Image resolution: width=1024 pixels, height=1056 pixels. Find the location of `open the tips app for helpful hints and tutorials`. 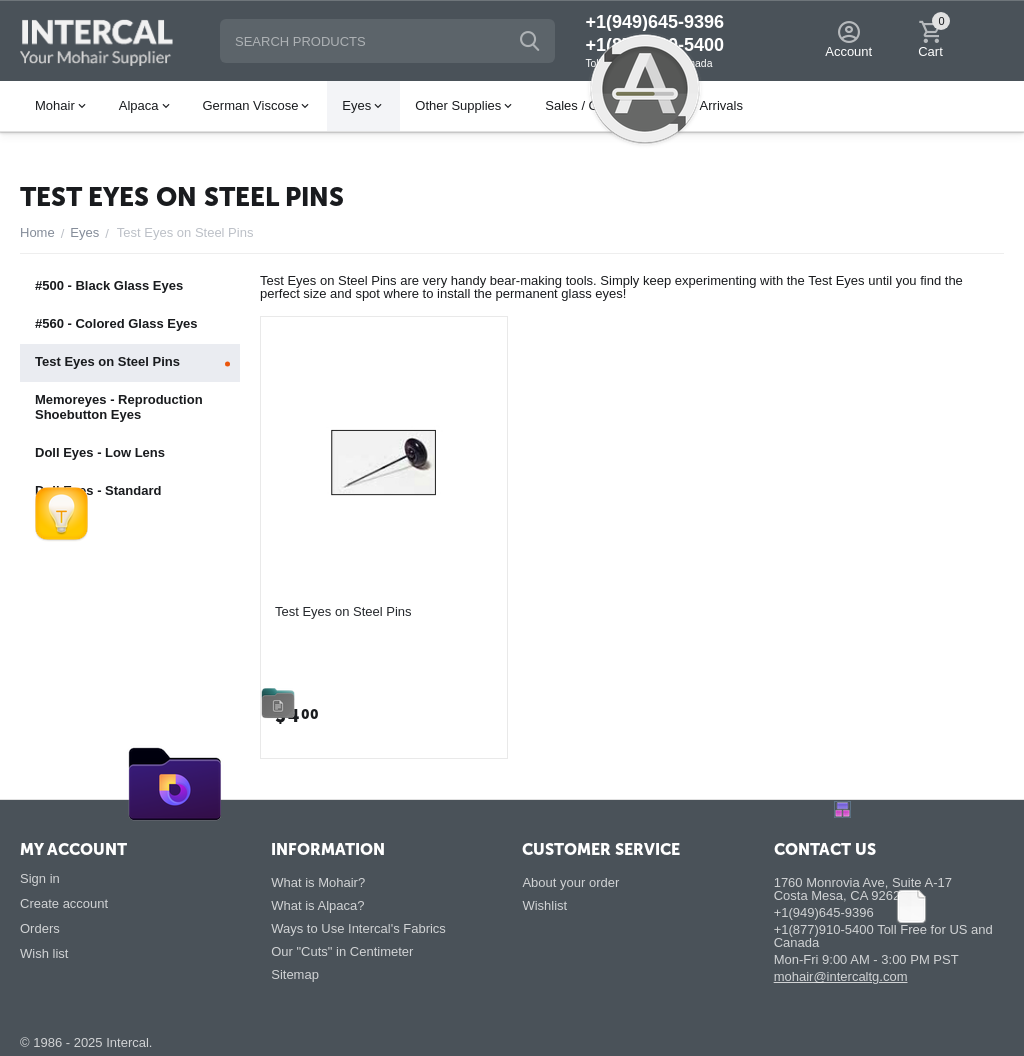

open the tips app for helpful hints and tutorials is located at coordinates (61, 513).